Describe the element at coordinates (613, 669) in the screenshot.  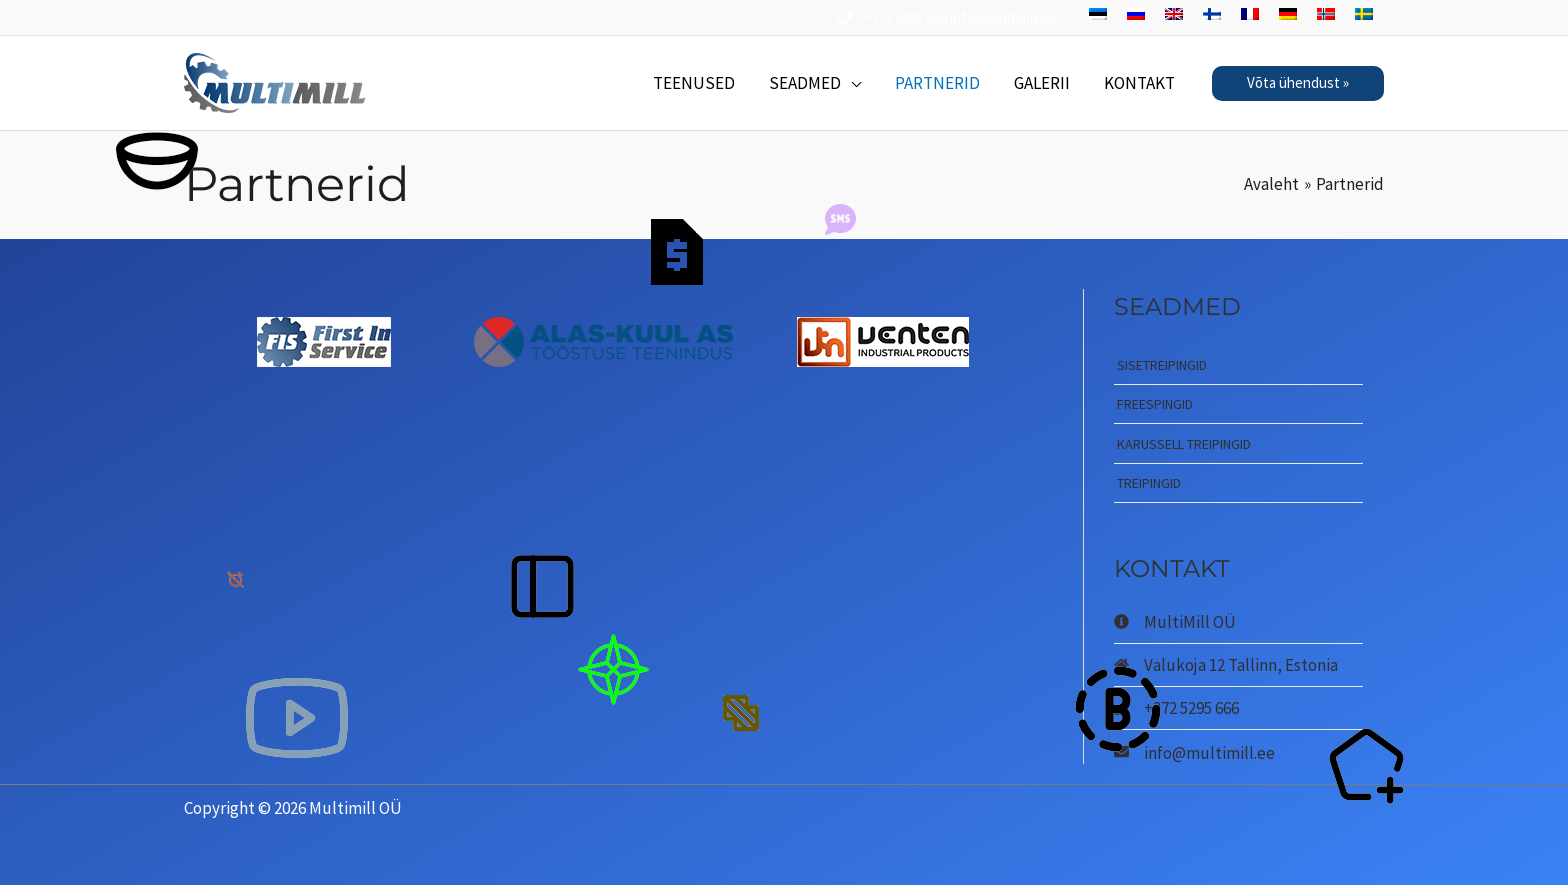
I see `access navigation or orientation tools` at that location.